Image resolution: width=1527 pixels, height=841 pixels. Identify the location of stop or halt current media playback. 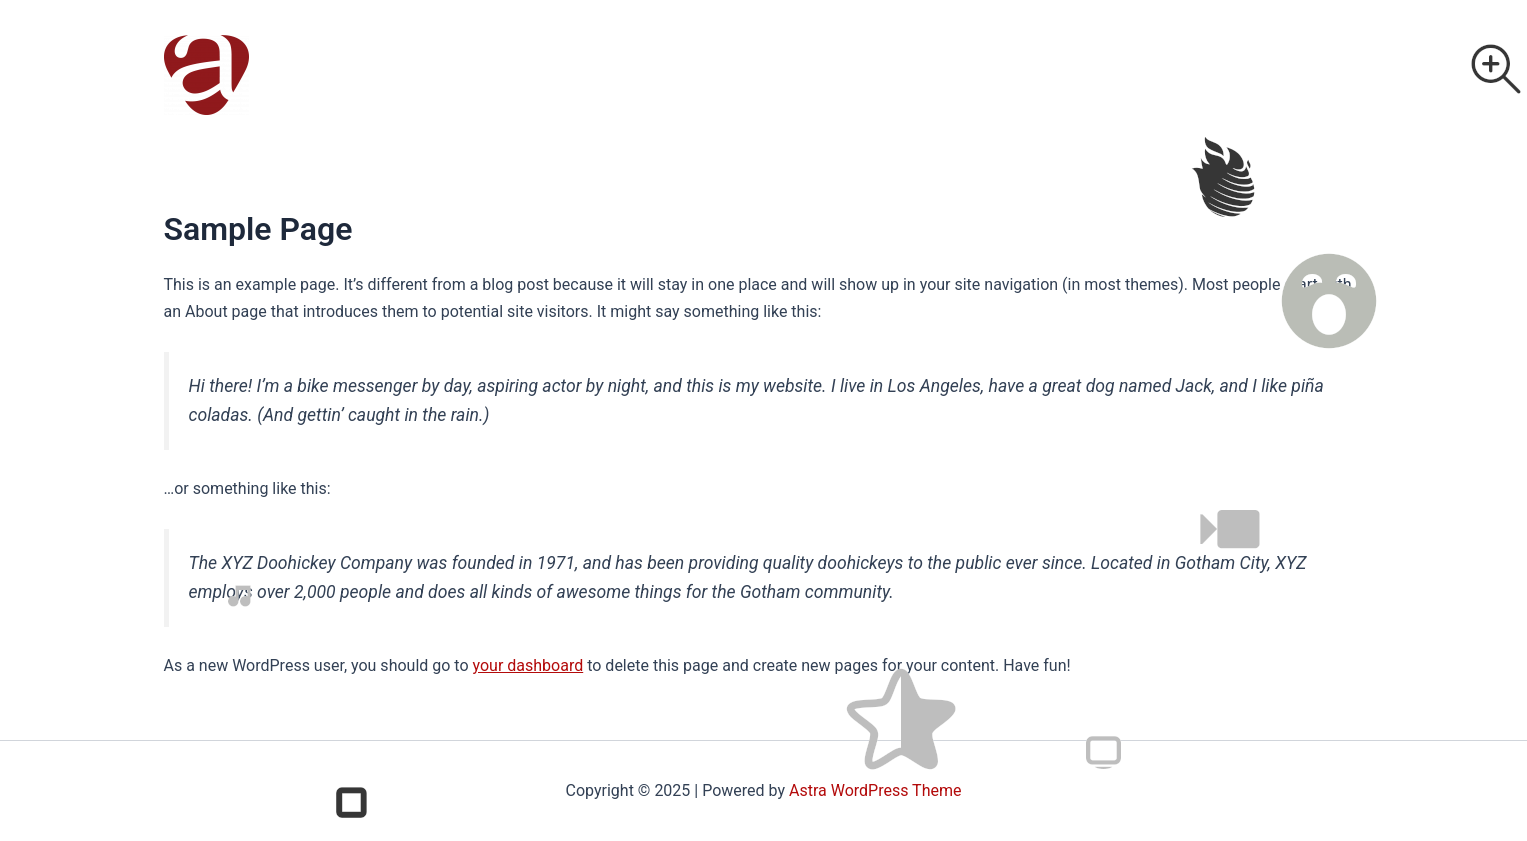
(379, 775).